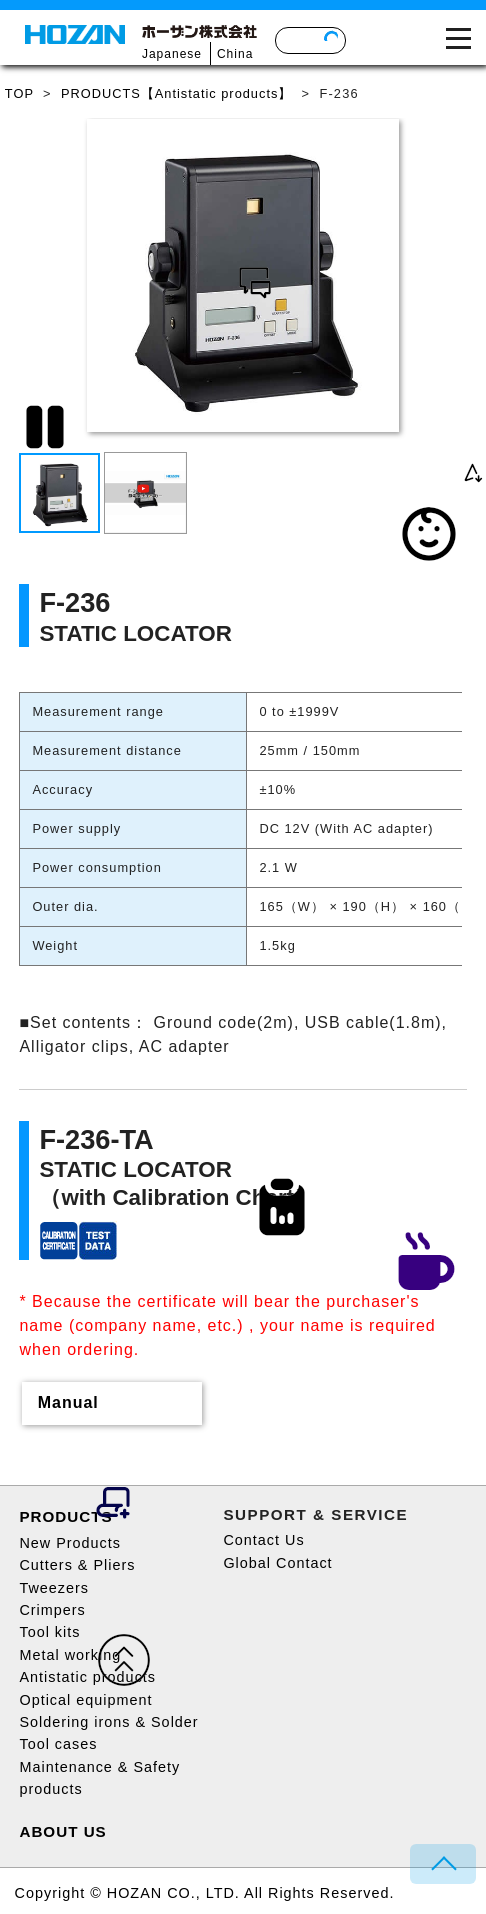 The image size is (486, 1914). What do you see at coordinates (429, 534) in the screenshot?
I see `indicates child-friendly or kids mode` at bounding box center [429, 534].